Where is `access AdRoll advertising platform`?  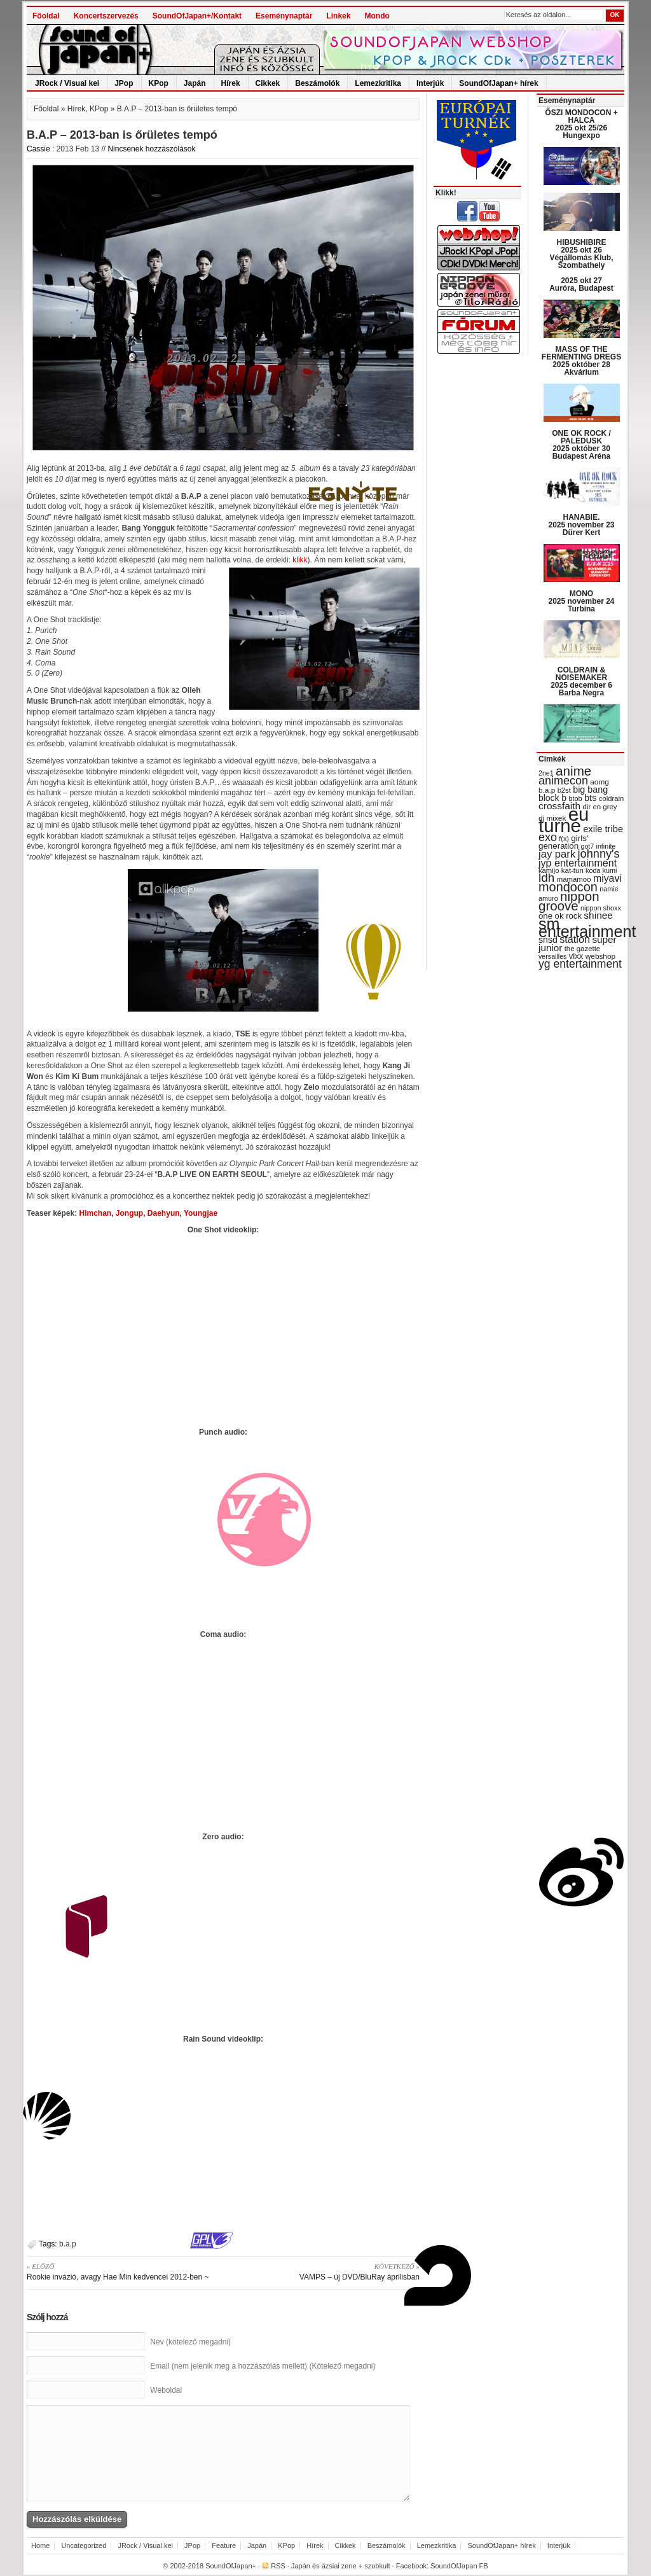
access AdRoll advertising platform is located at coordinates (437, 2275).